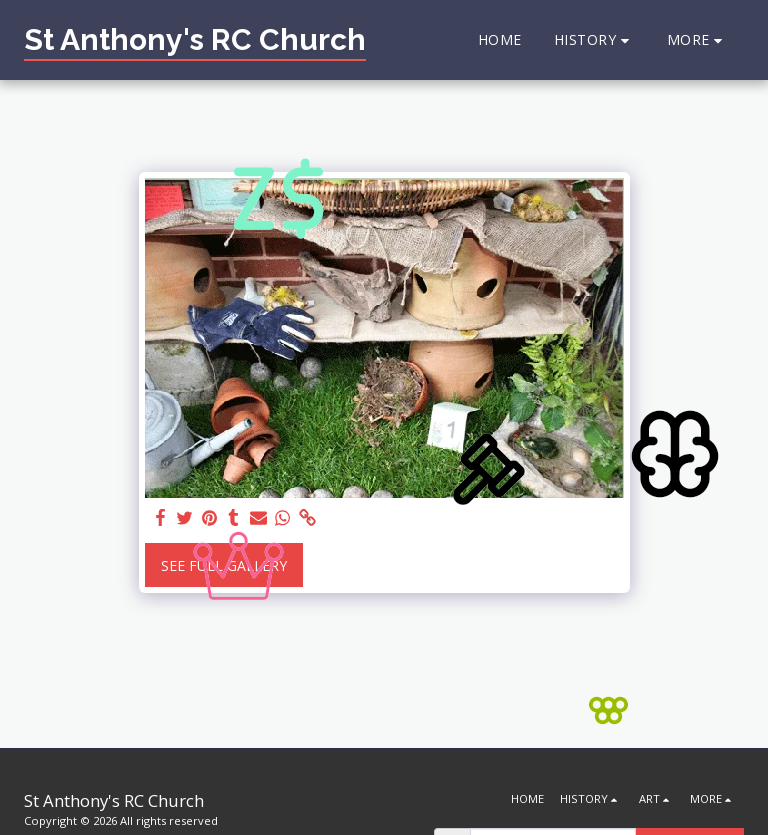  What do you see at coordinates (238, 570) in the screenshot?
I see `indicates premium or VIP membership status` at bounding box center [238, 570].